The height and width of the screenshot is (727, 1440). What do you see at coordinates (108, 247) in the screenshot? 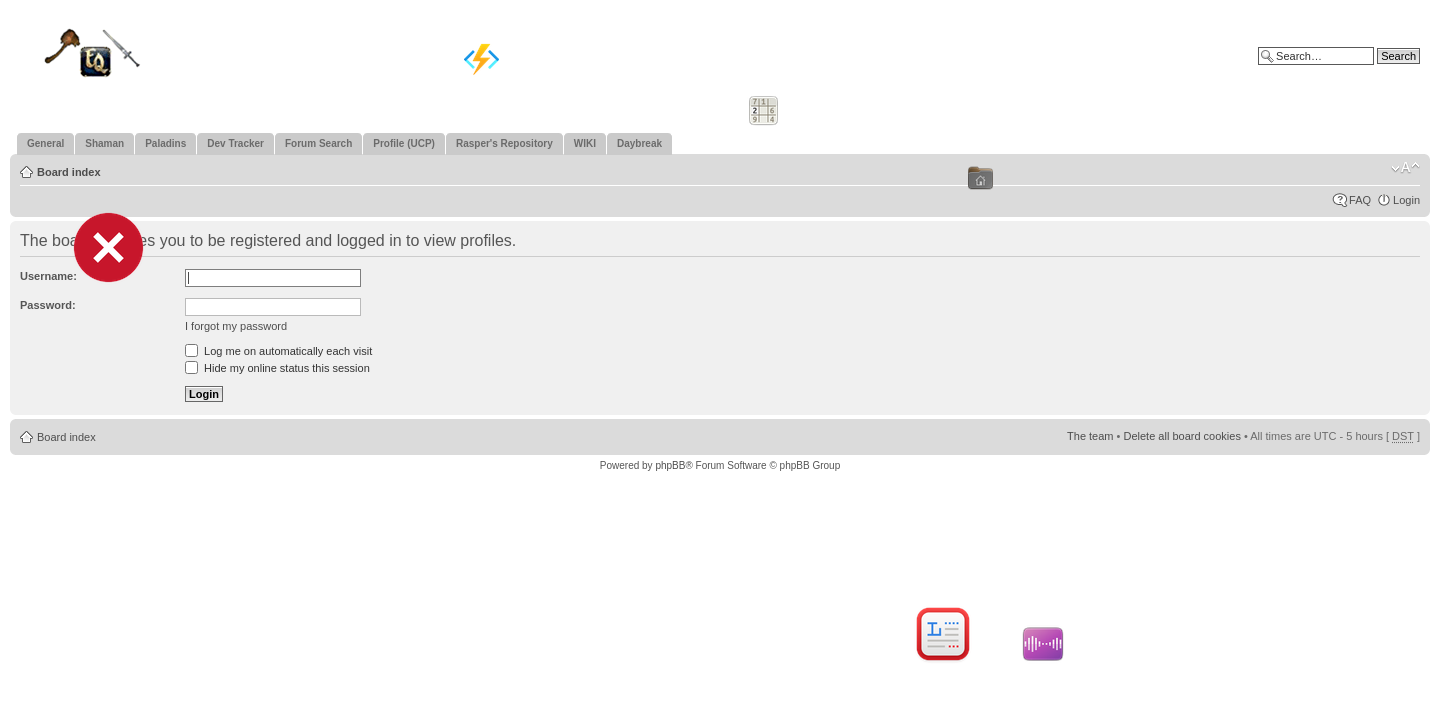
I see `cancel or close the current action` at bounding box center [108, 247].